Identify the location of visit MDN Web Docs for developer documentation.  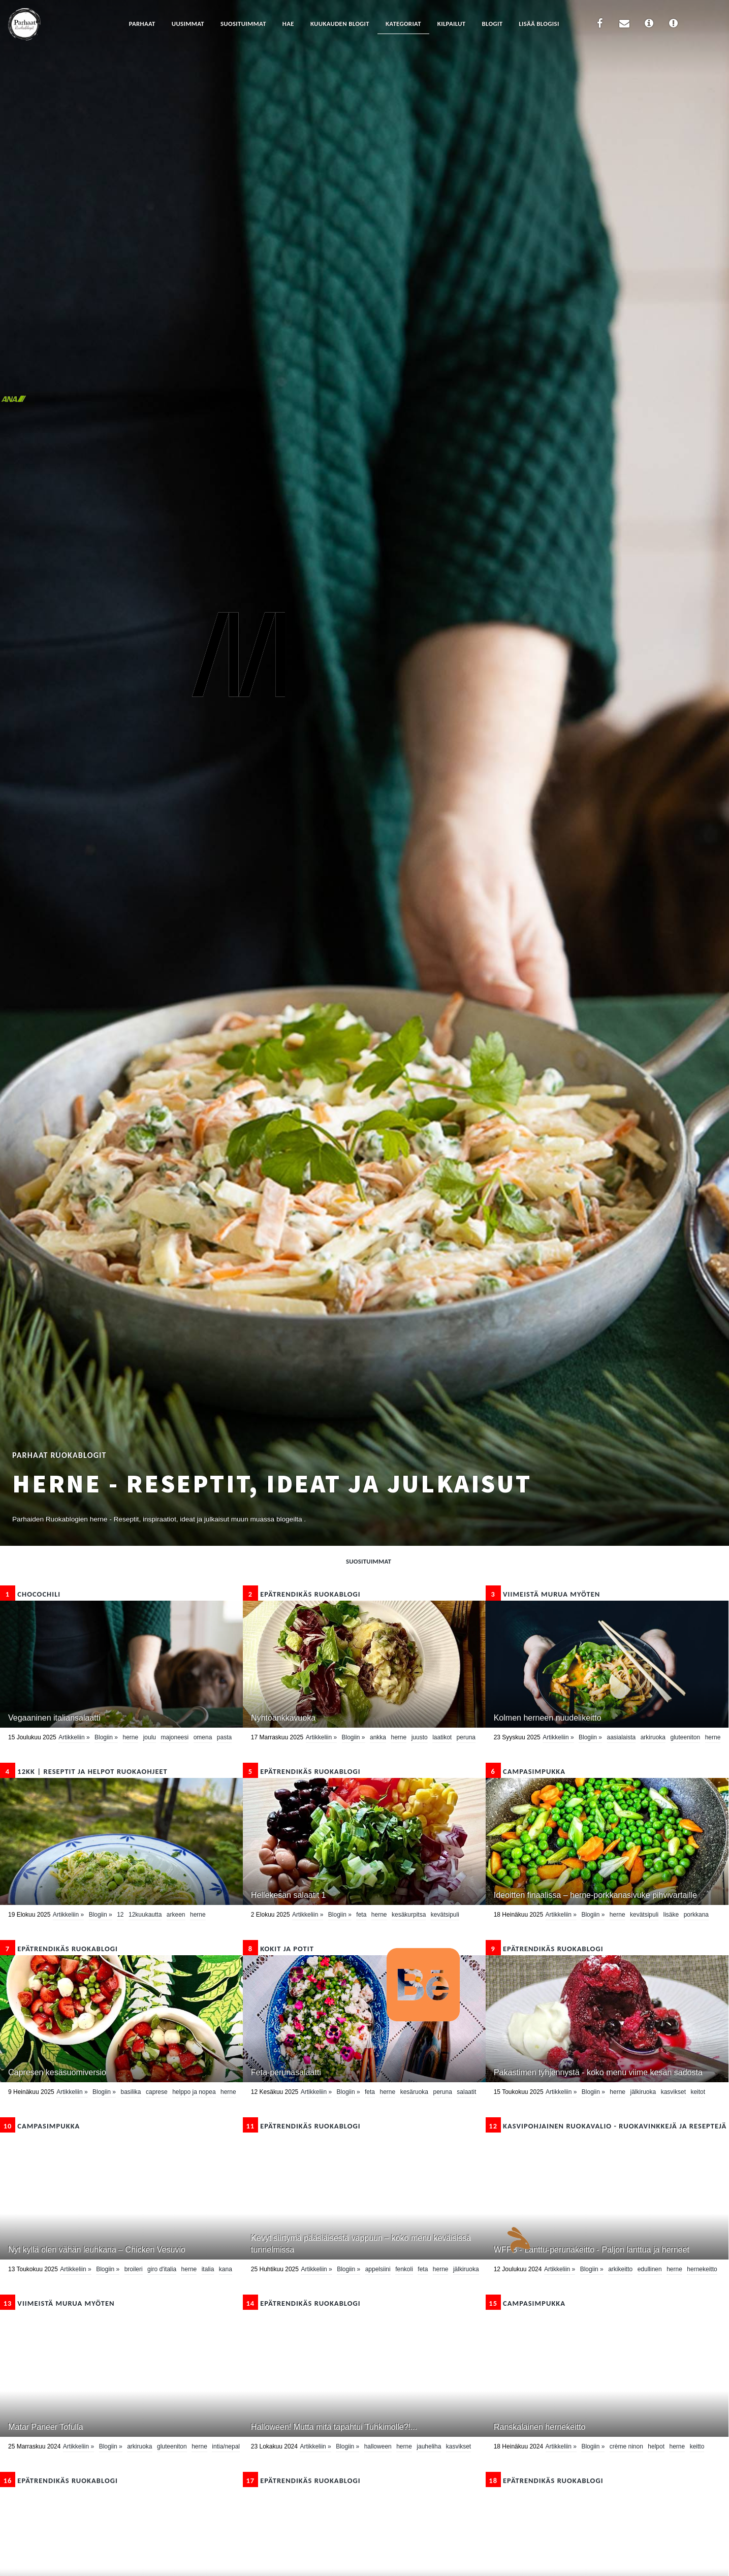
(238, 654).